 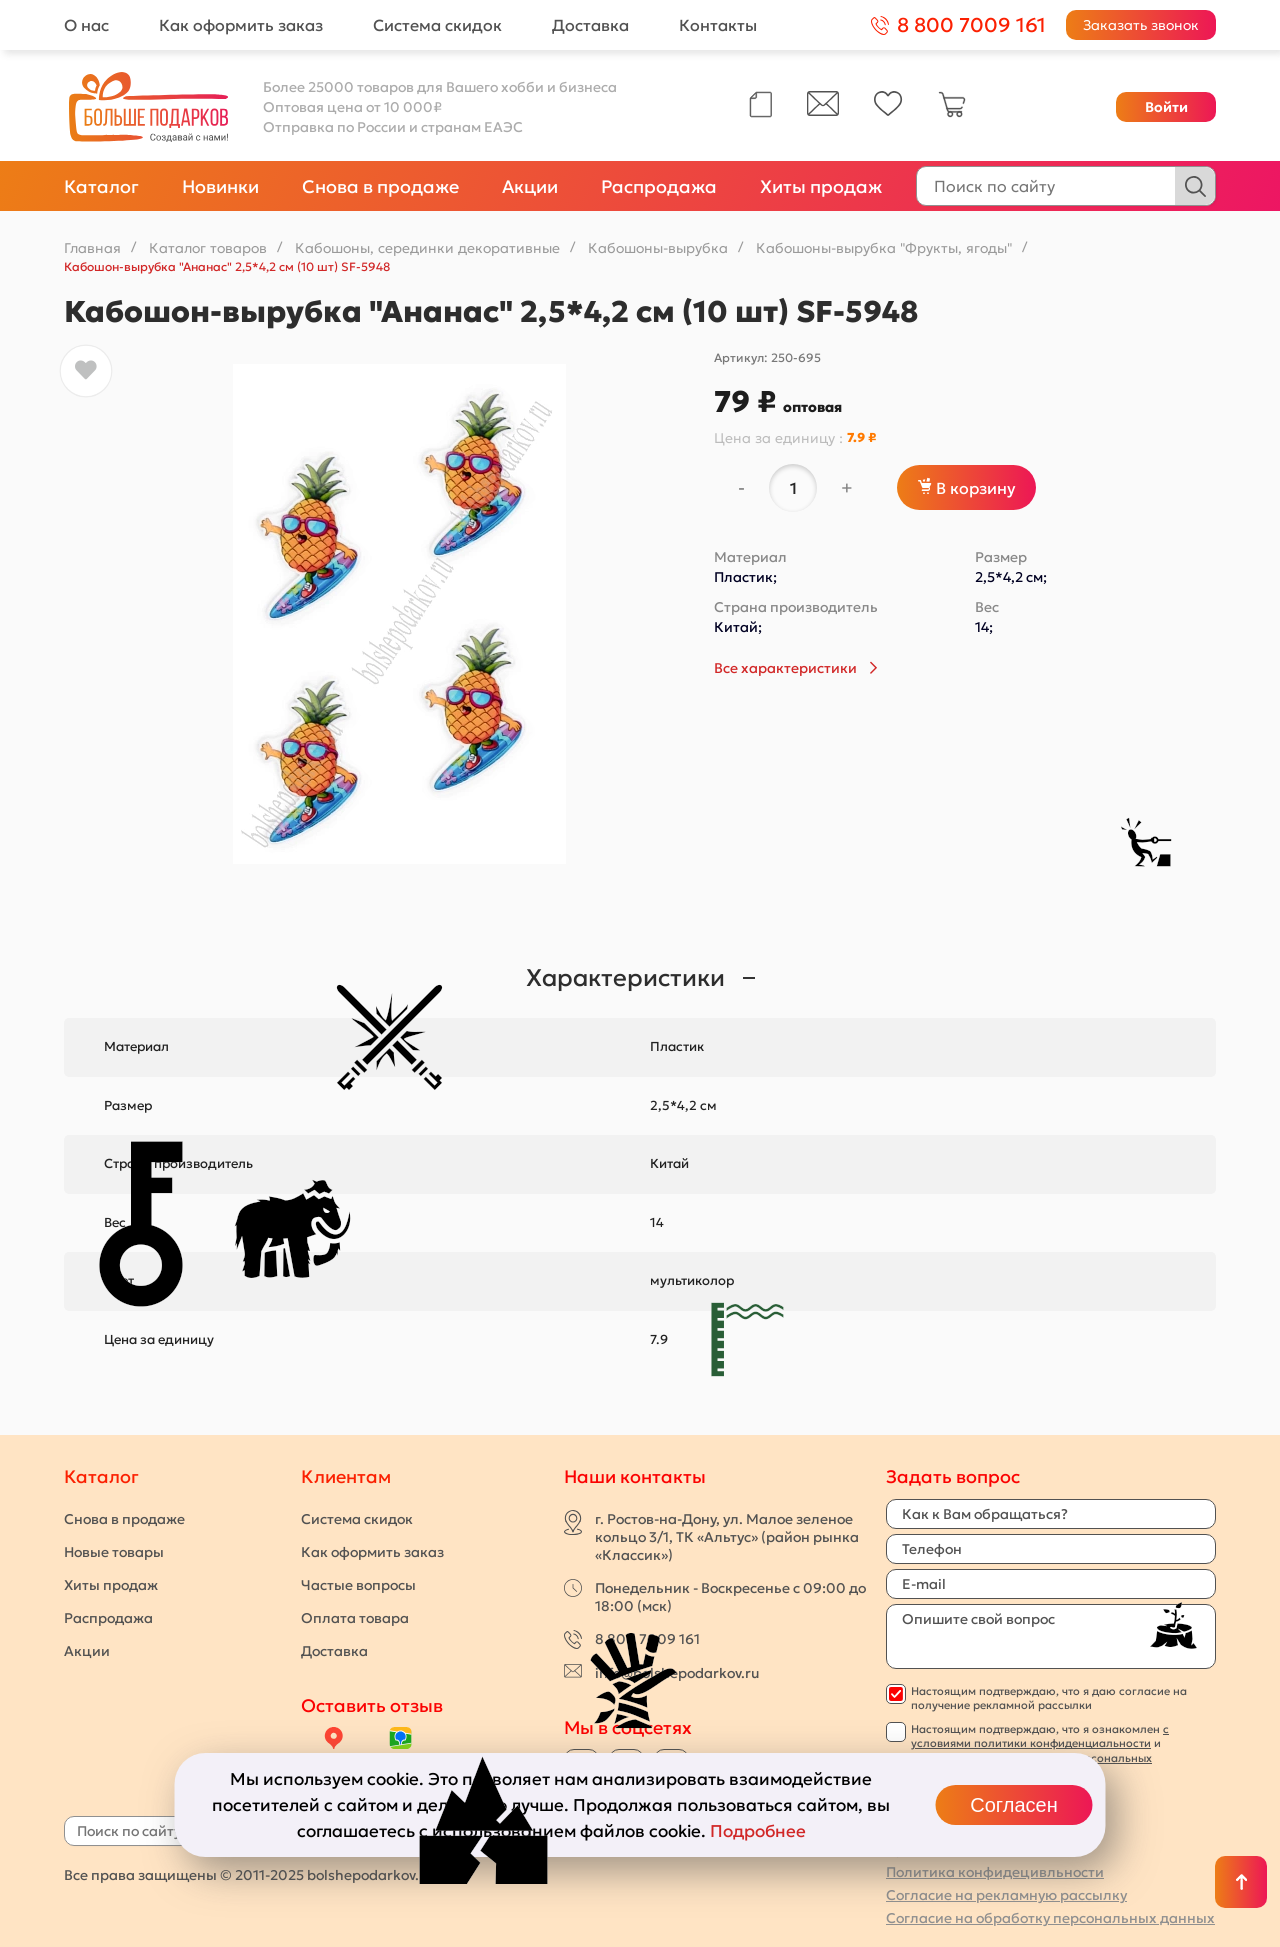 I want to click on indicates resource regeneration in progress, so click(x=1173, y=1625).